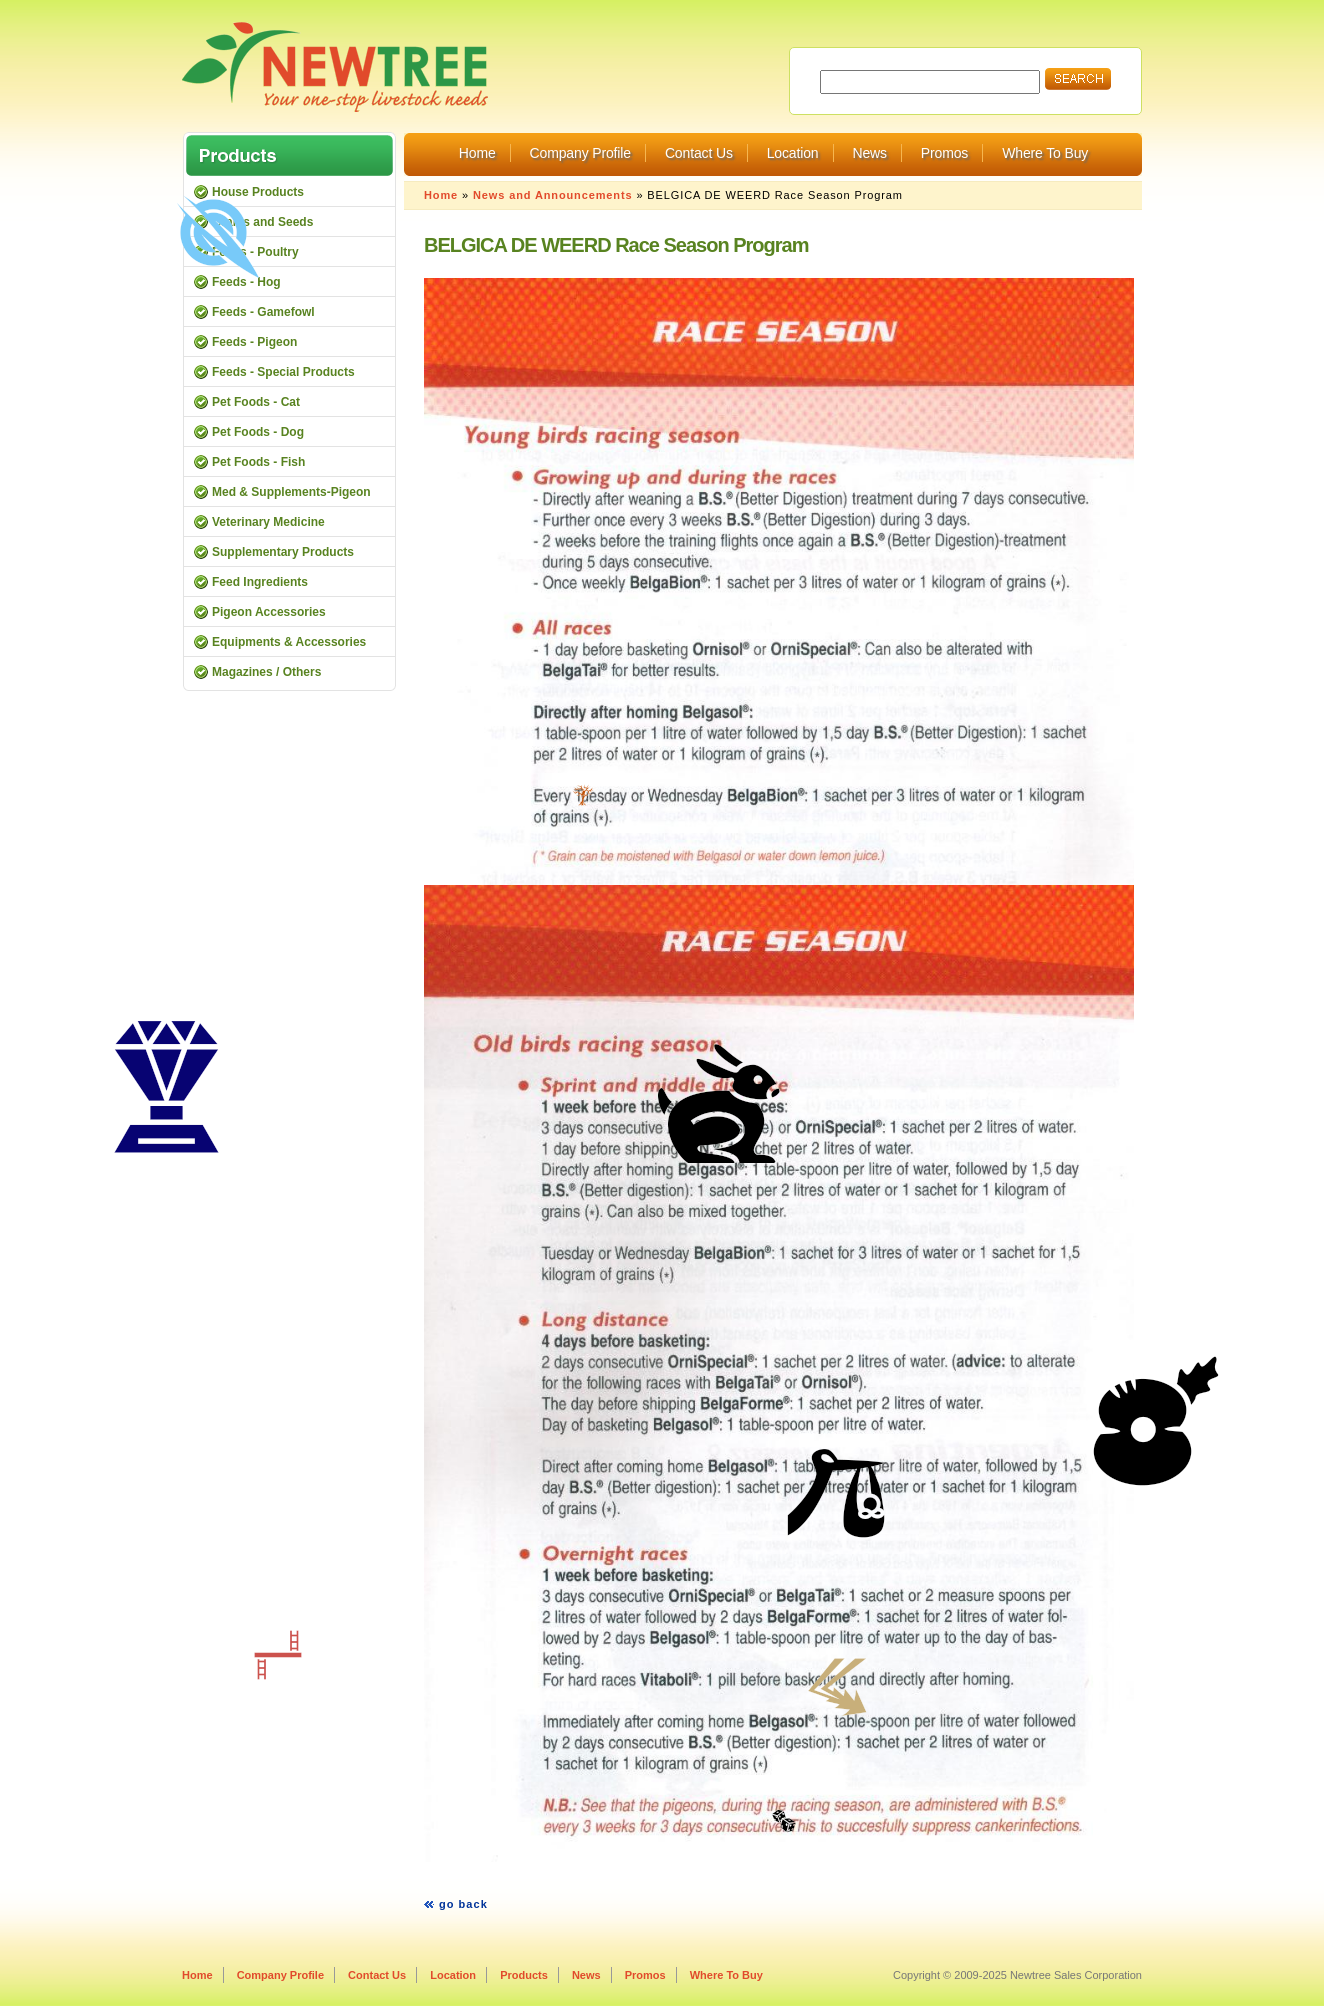  What do you see at coordinates (166, 1084) in the screenshot?
I see `view premium achievements or rewards` at bounding box center [166, 1084].